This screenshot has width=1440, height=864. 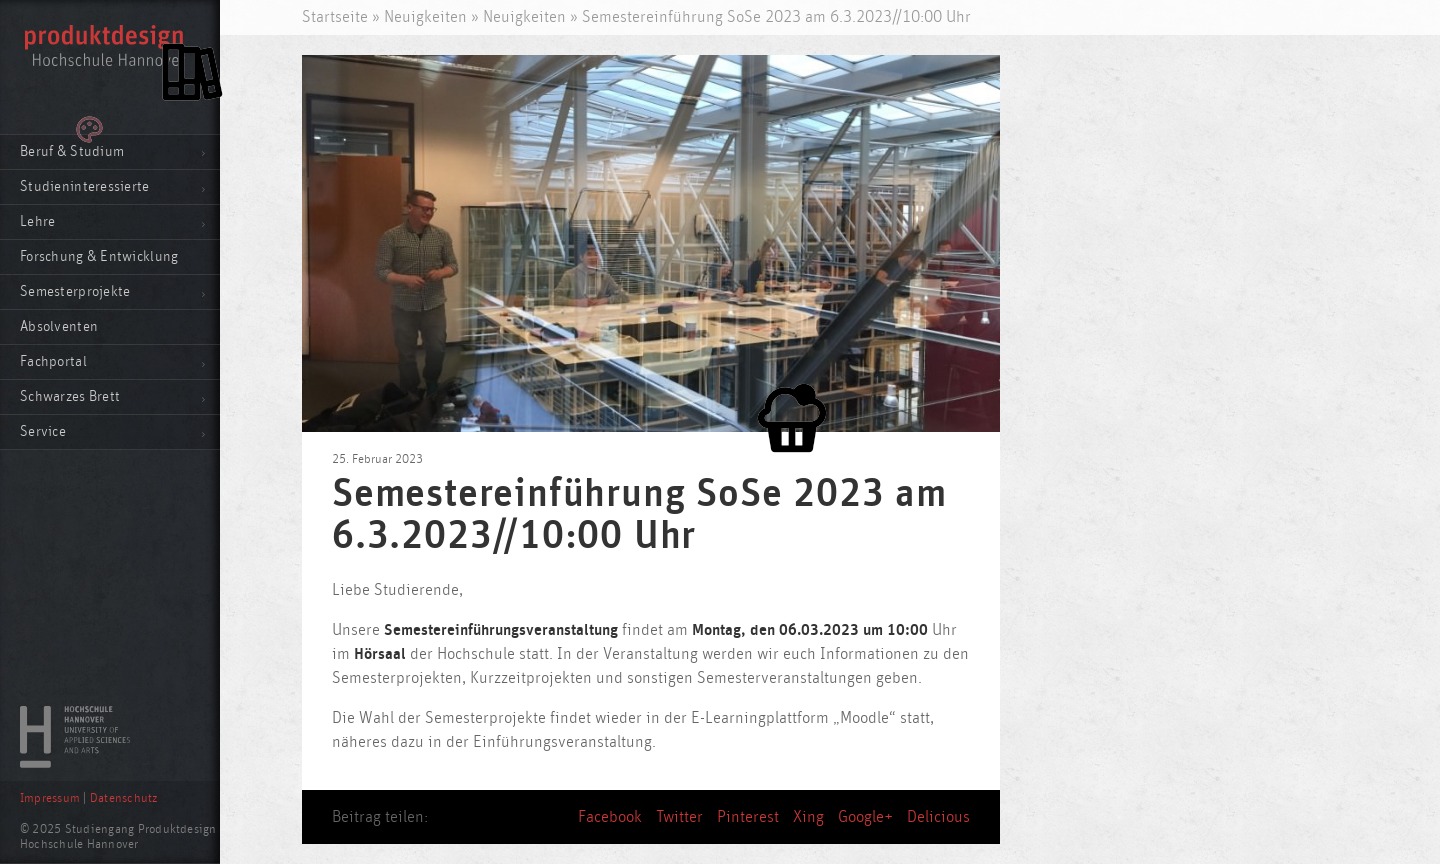 I want to click on browse your digital library, so click(x=191, y=72).